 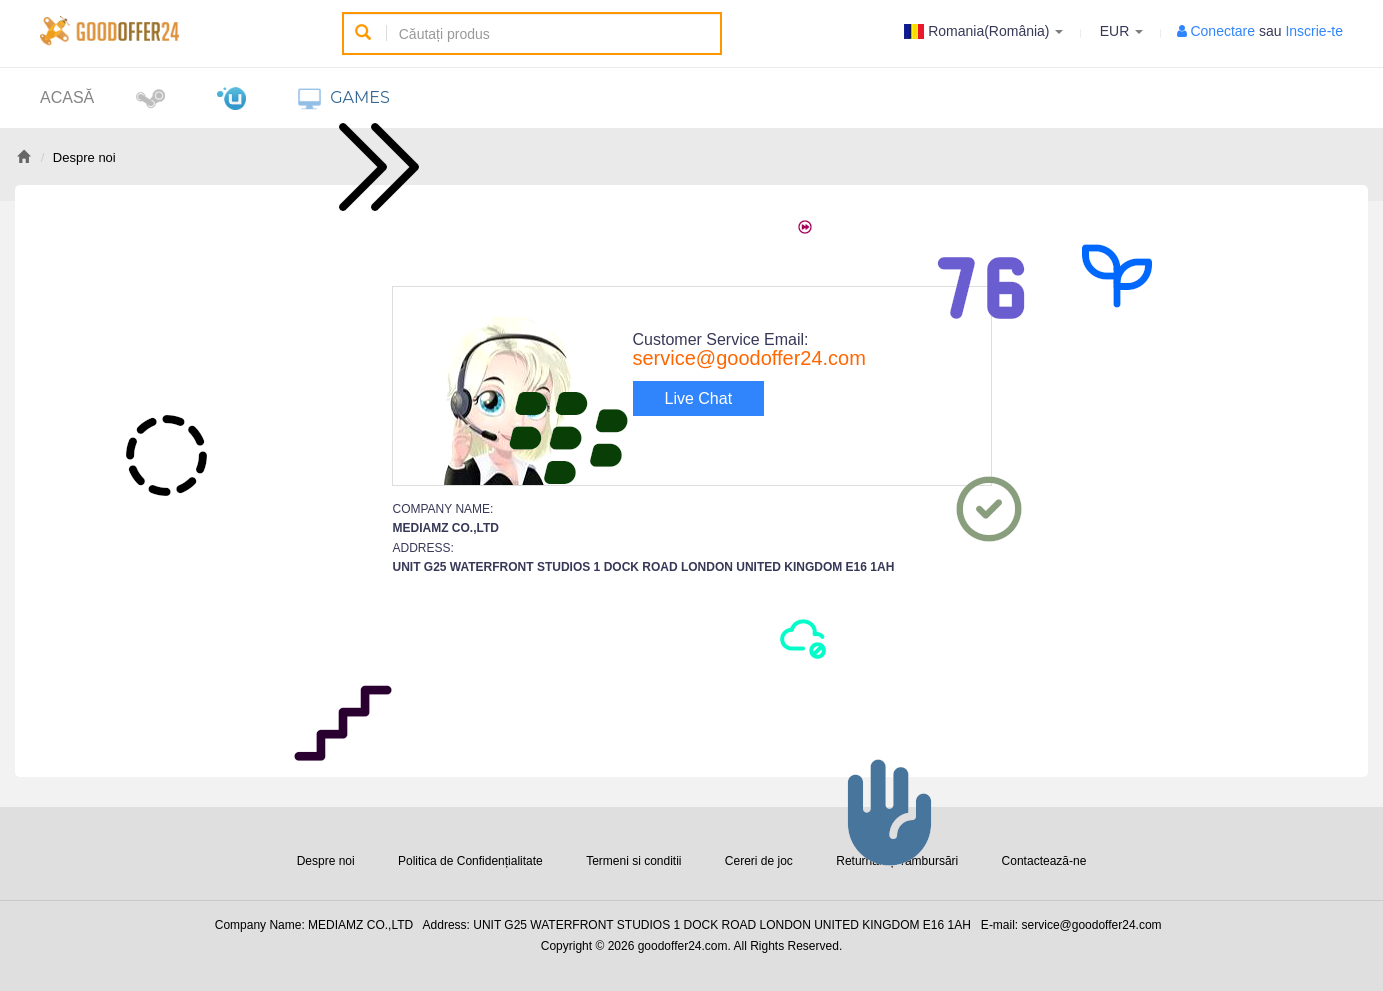 What do you see at coordinates (803, 636) in the screenshot?
I see `cancel cloud upload or sync` at bounding box center [803, 636].